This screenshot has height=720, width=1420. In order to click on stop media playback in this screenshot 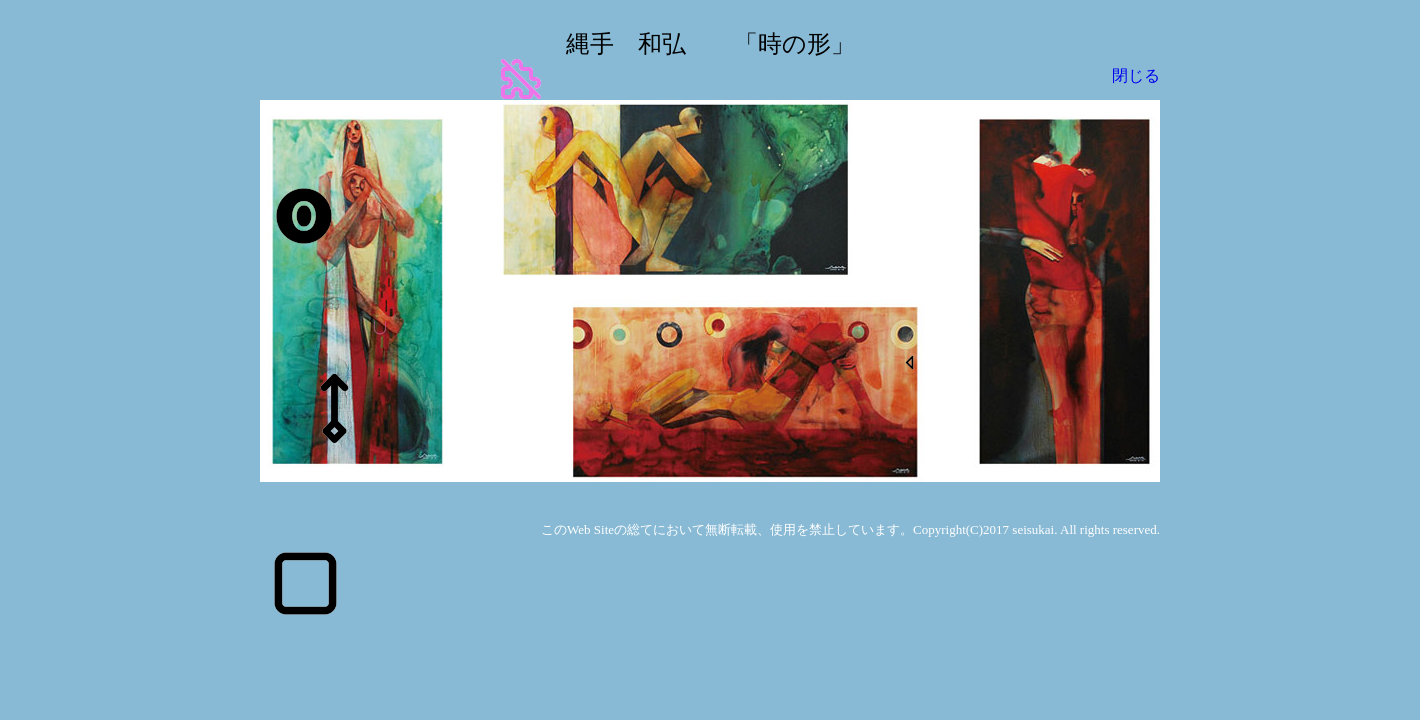, I will do `click(305, 583)`.